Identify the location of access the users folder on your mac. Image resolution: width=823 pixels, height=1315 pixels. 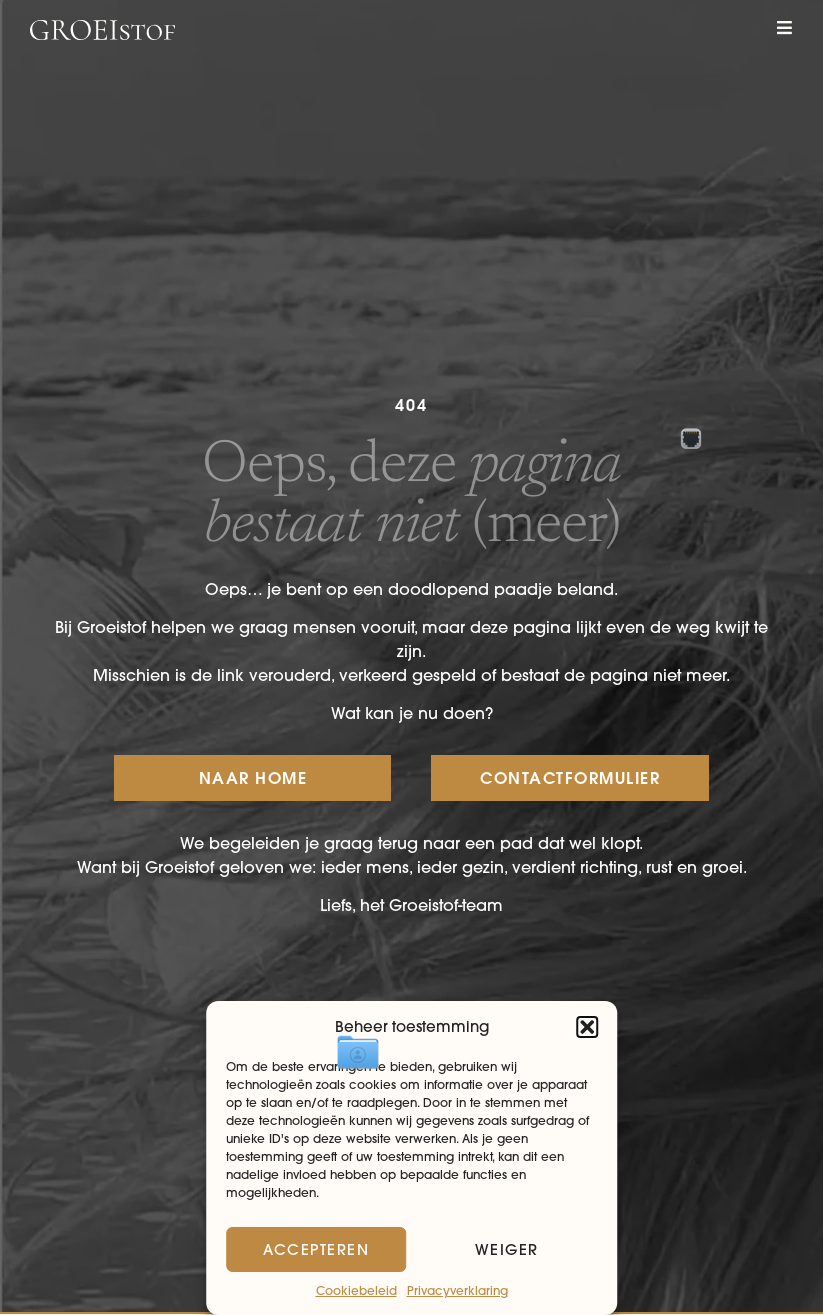
(358, 1052).